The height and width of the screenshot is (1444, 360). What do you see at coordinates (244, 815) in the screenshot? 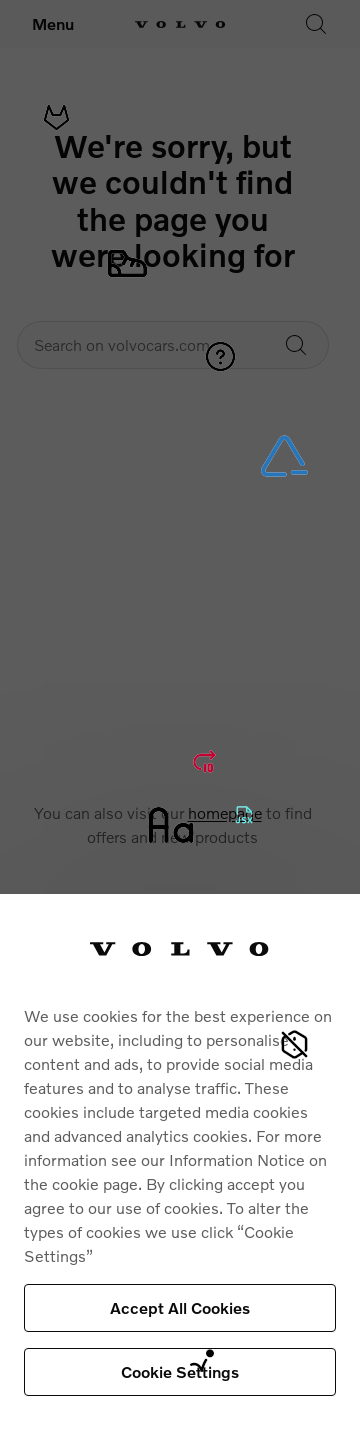
I see `jsx file type indicator` at bounding box center [244, 815].